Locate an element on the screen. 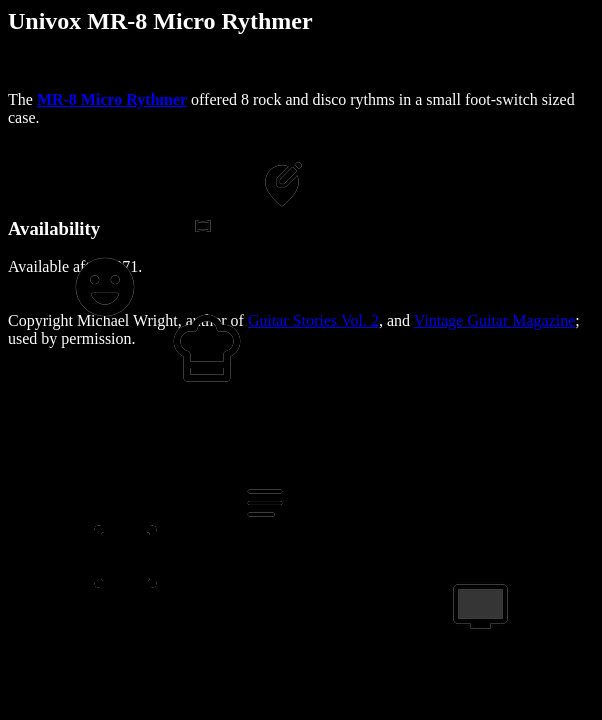  access cooking or recipe features is located at coordinates (207, 348).